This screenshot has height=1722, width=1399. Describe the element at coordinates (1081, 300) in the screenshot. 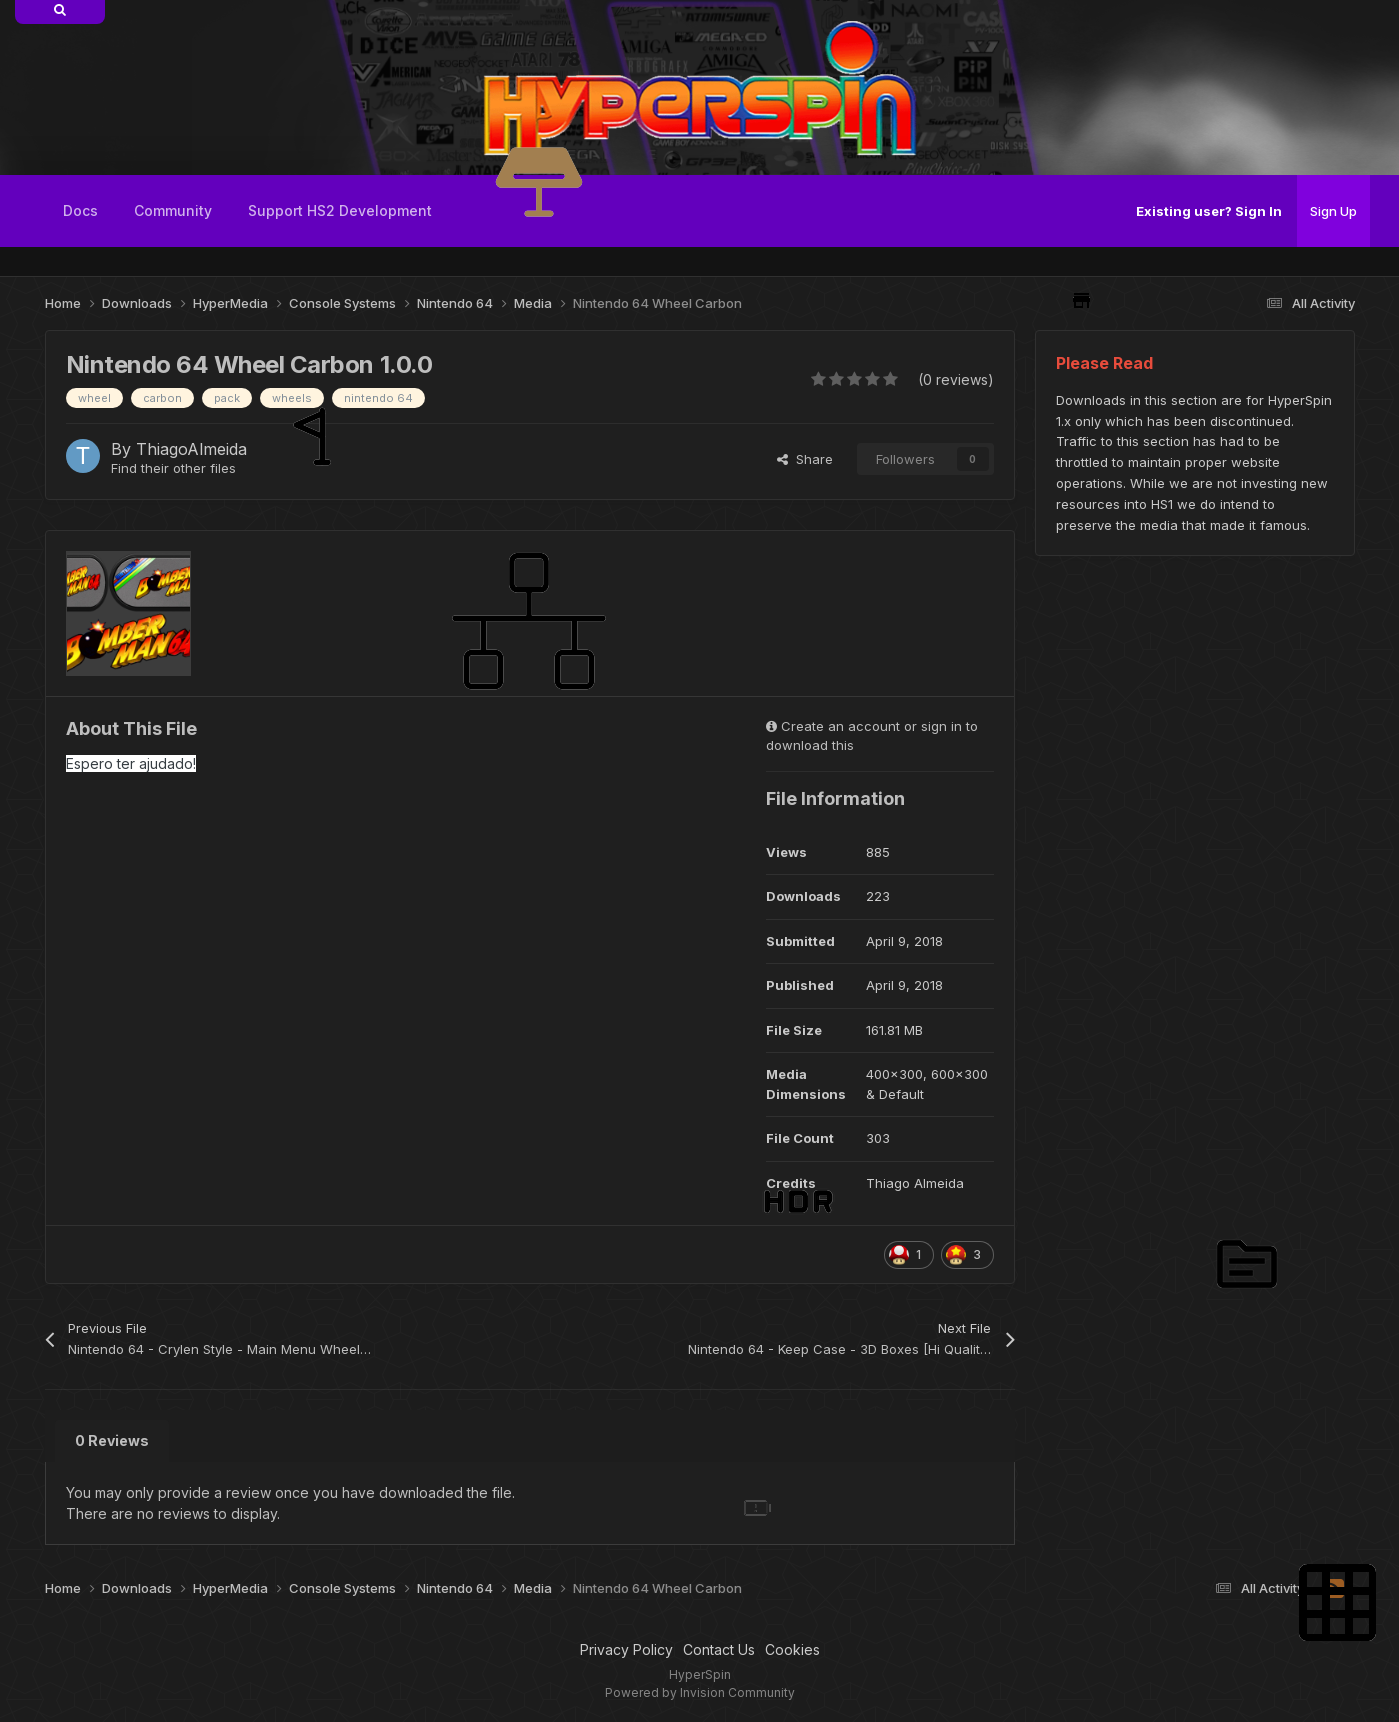

I see `browse or open the store` at that location.